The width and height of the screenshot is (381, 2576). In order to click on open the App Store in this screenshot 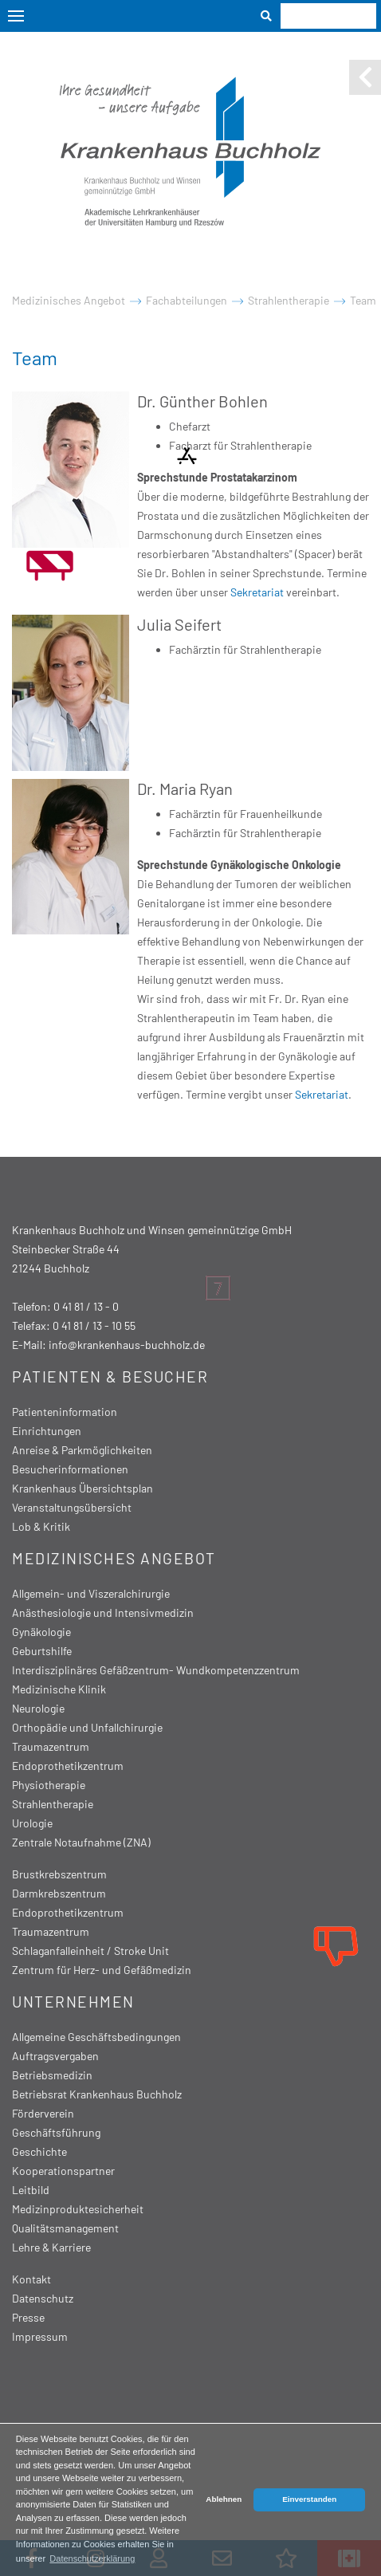, I will do `click(187, 456)`.